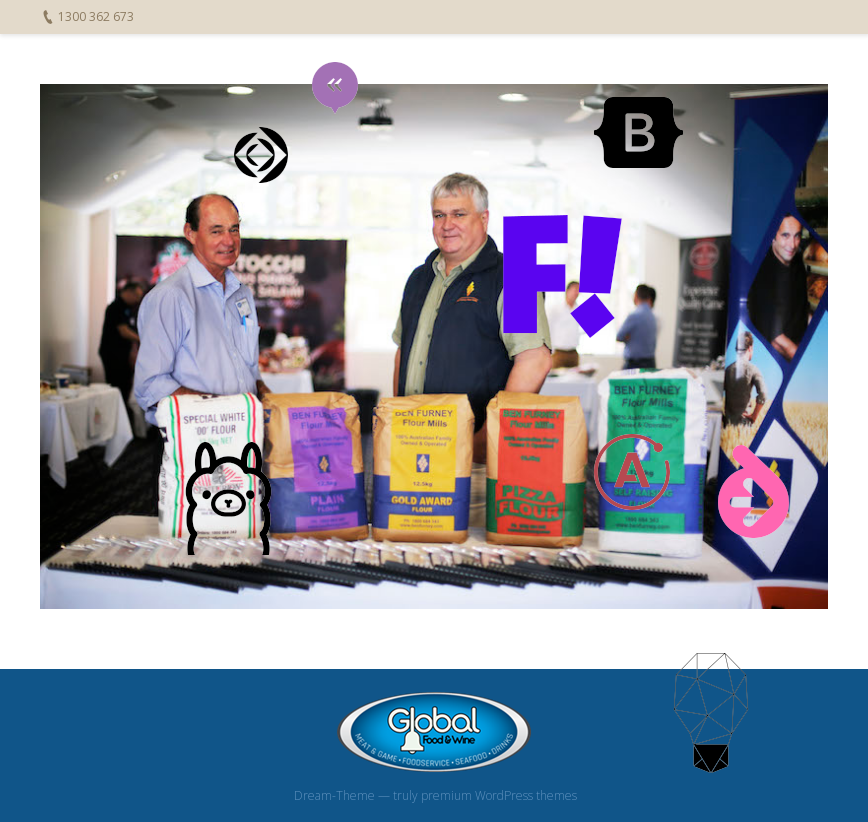 The width and height of the screenshot is (868, 822). What do you see at coordinates (562, 276) in the screenshot?
I see `Fritz! brand logo` at bounding box center [562, 276].